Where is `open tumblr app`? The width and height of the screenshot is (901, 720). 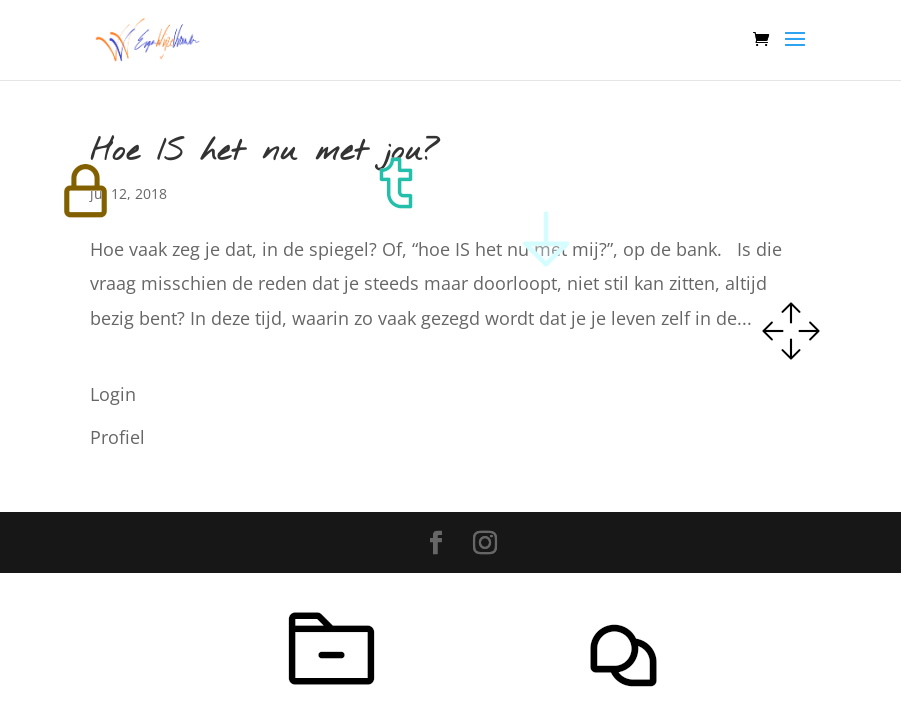
open tumblr app is located at coordinates (396, 183).